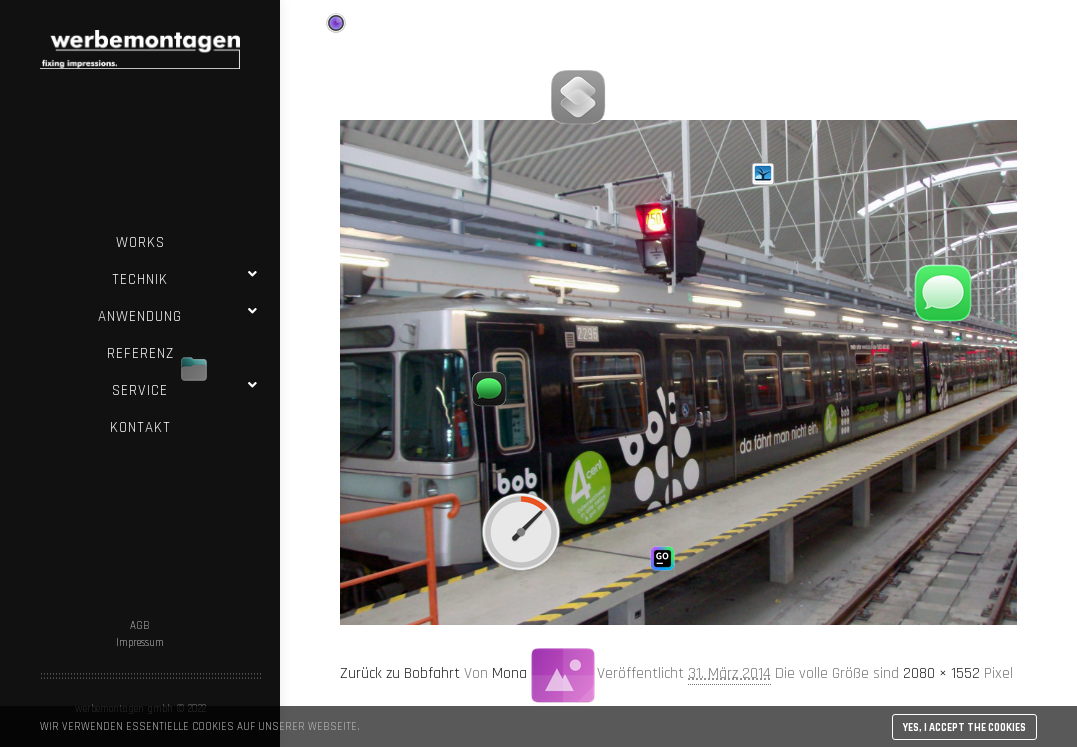  What do you see at coordinates (489, 389) in the screenshot?
I see `open the messages app` at bounding box center [489, 389].